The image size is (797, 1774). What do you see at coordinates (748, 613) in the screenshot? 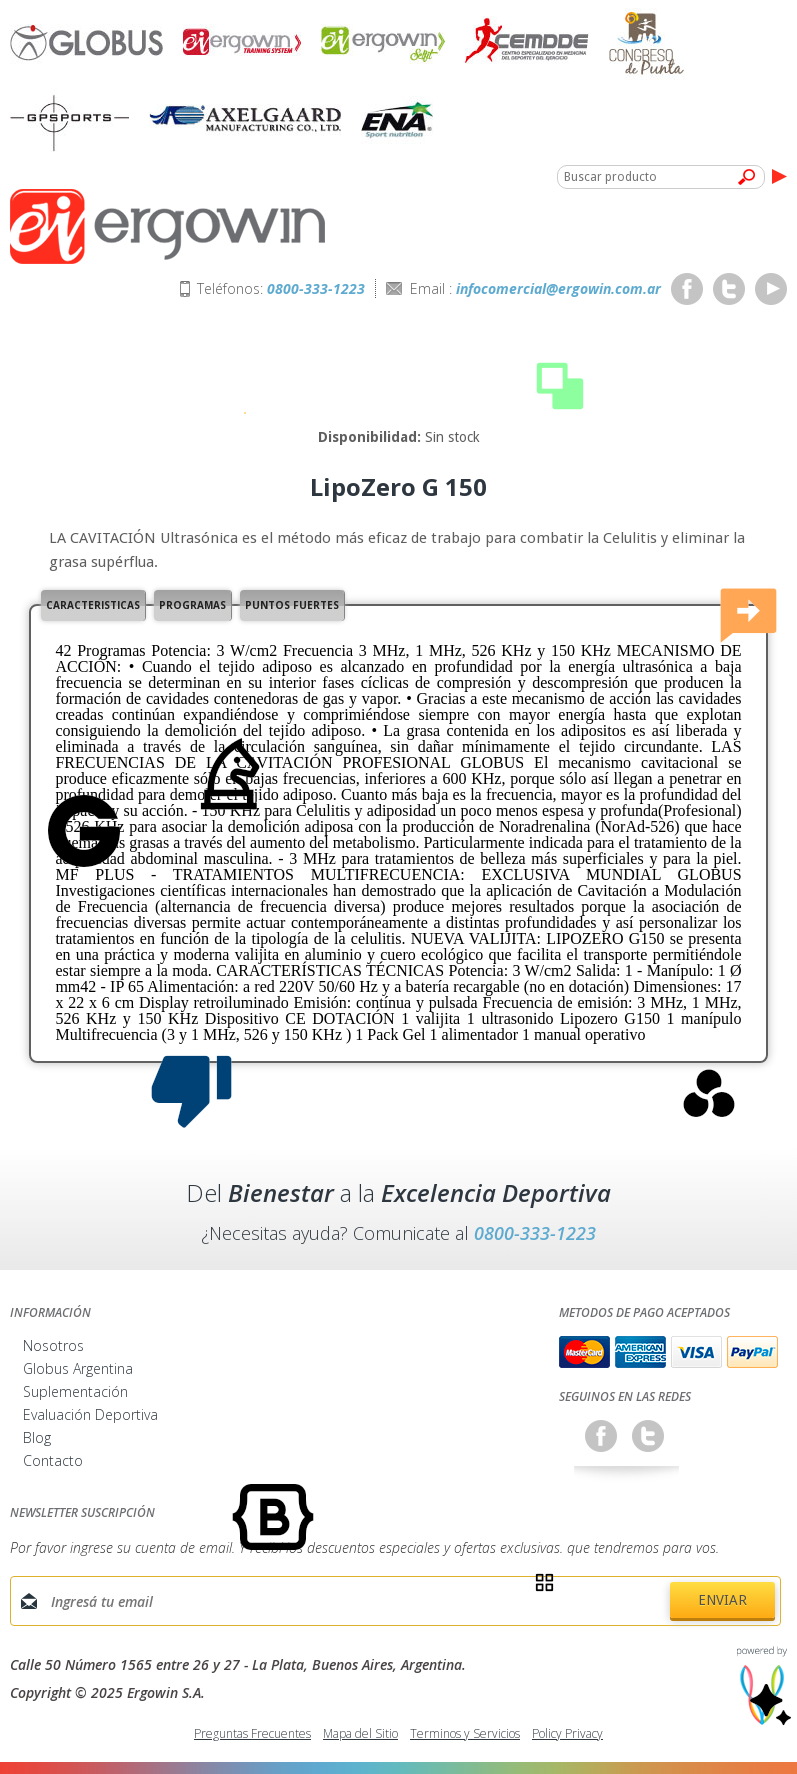
I see `forward a chat message` at bounding box center [748, 613].